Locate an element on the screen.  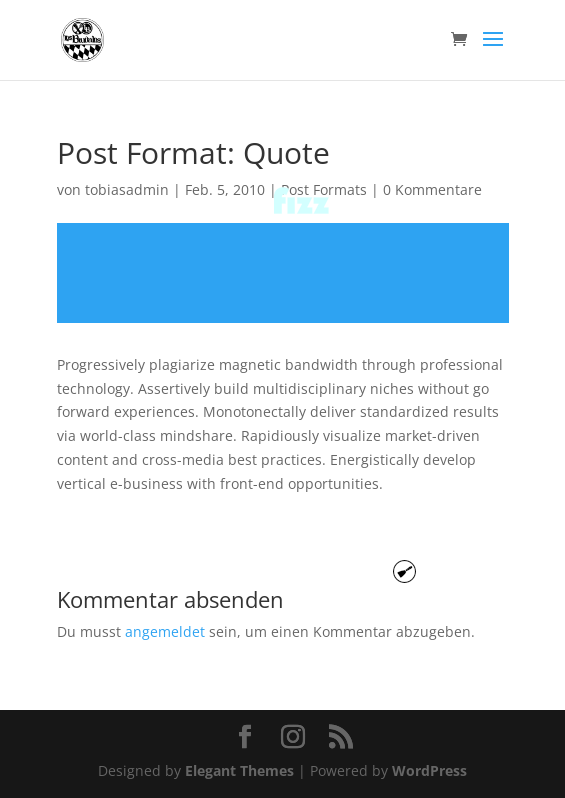
Scrapy web scraping framework logo is located at coordinates (404, 571).